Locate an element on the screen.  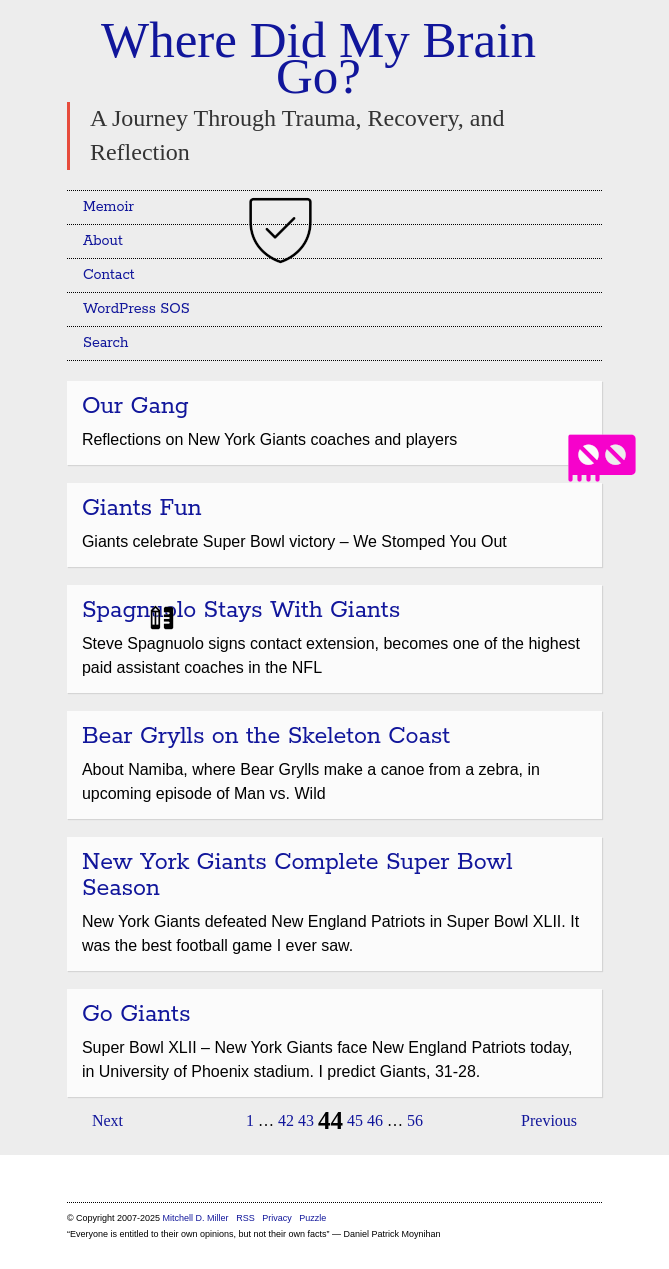
indicates verified or secure status is located at coordinates (280, 226).